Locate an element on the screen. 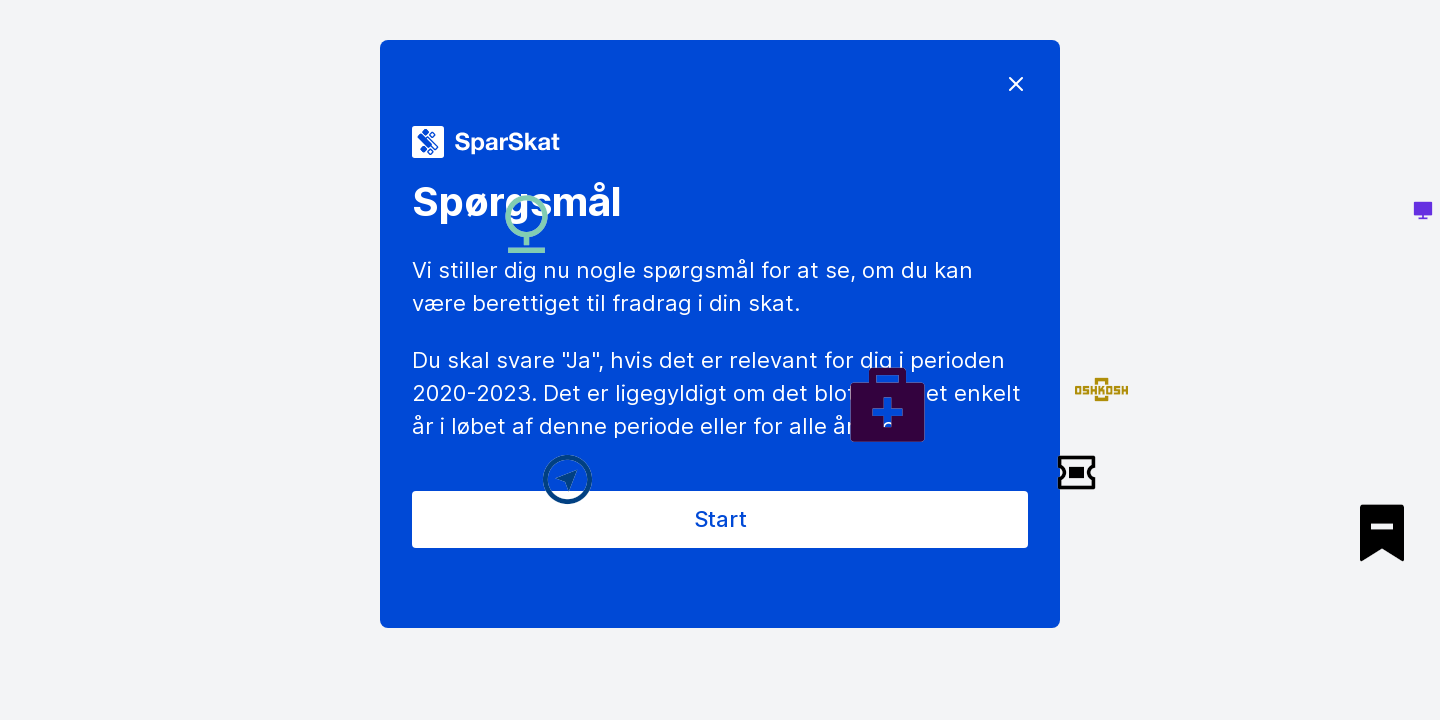 Image resolution: width=1440 pixels, height=720 pixels. remove from saved bookmarks is located at coordinates (1382, 532).